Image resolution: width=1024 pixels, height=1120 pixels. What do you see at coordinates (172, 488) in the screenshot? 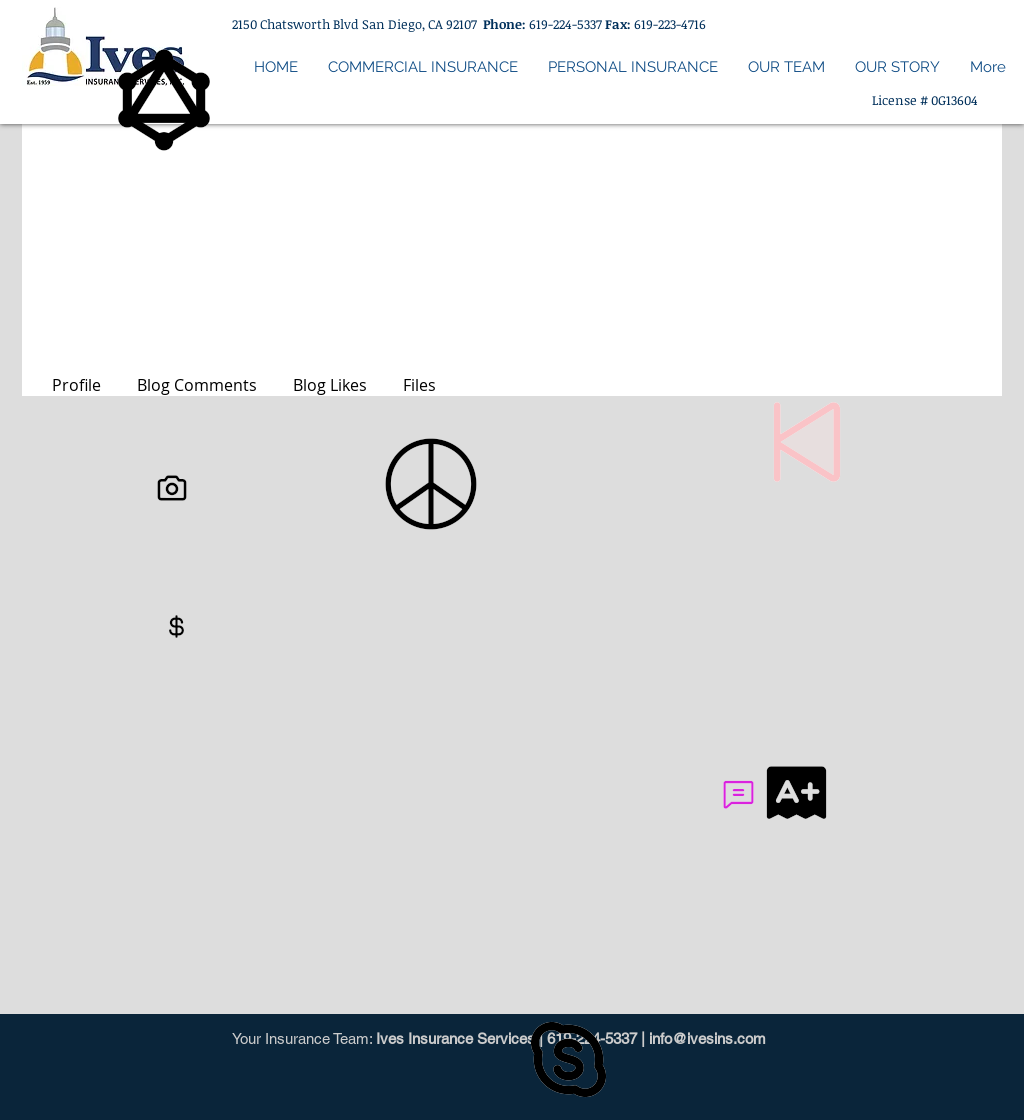
I see `take a photo` at bounding box center [172, 488].